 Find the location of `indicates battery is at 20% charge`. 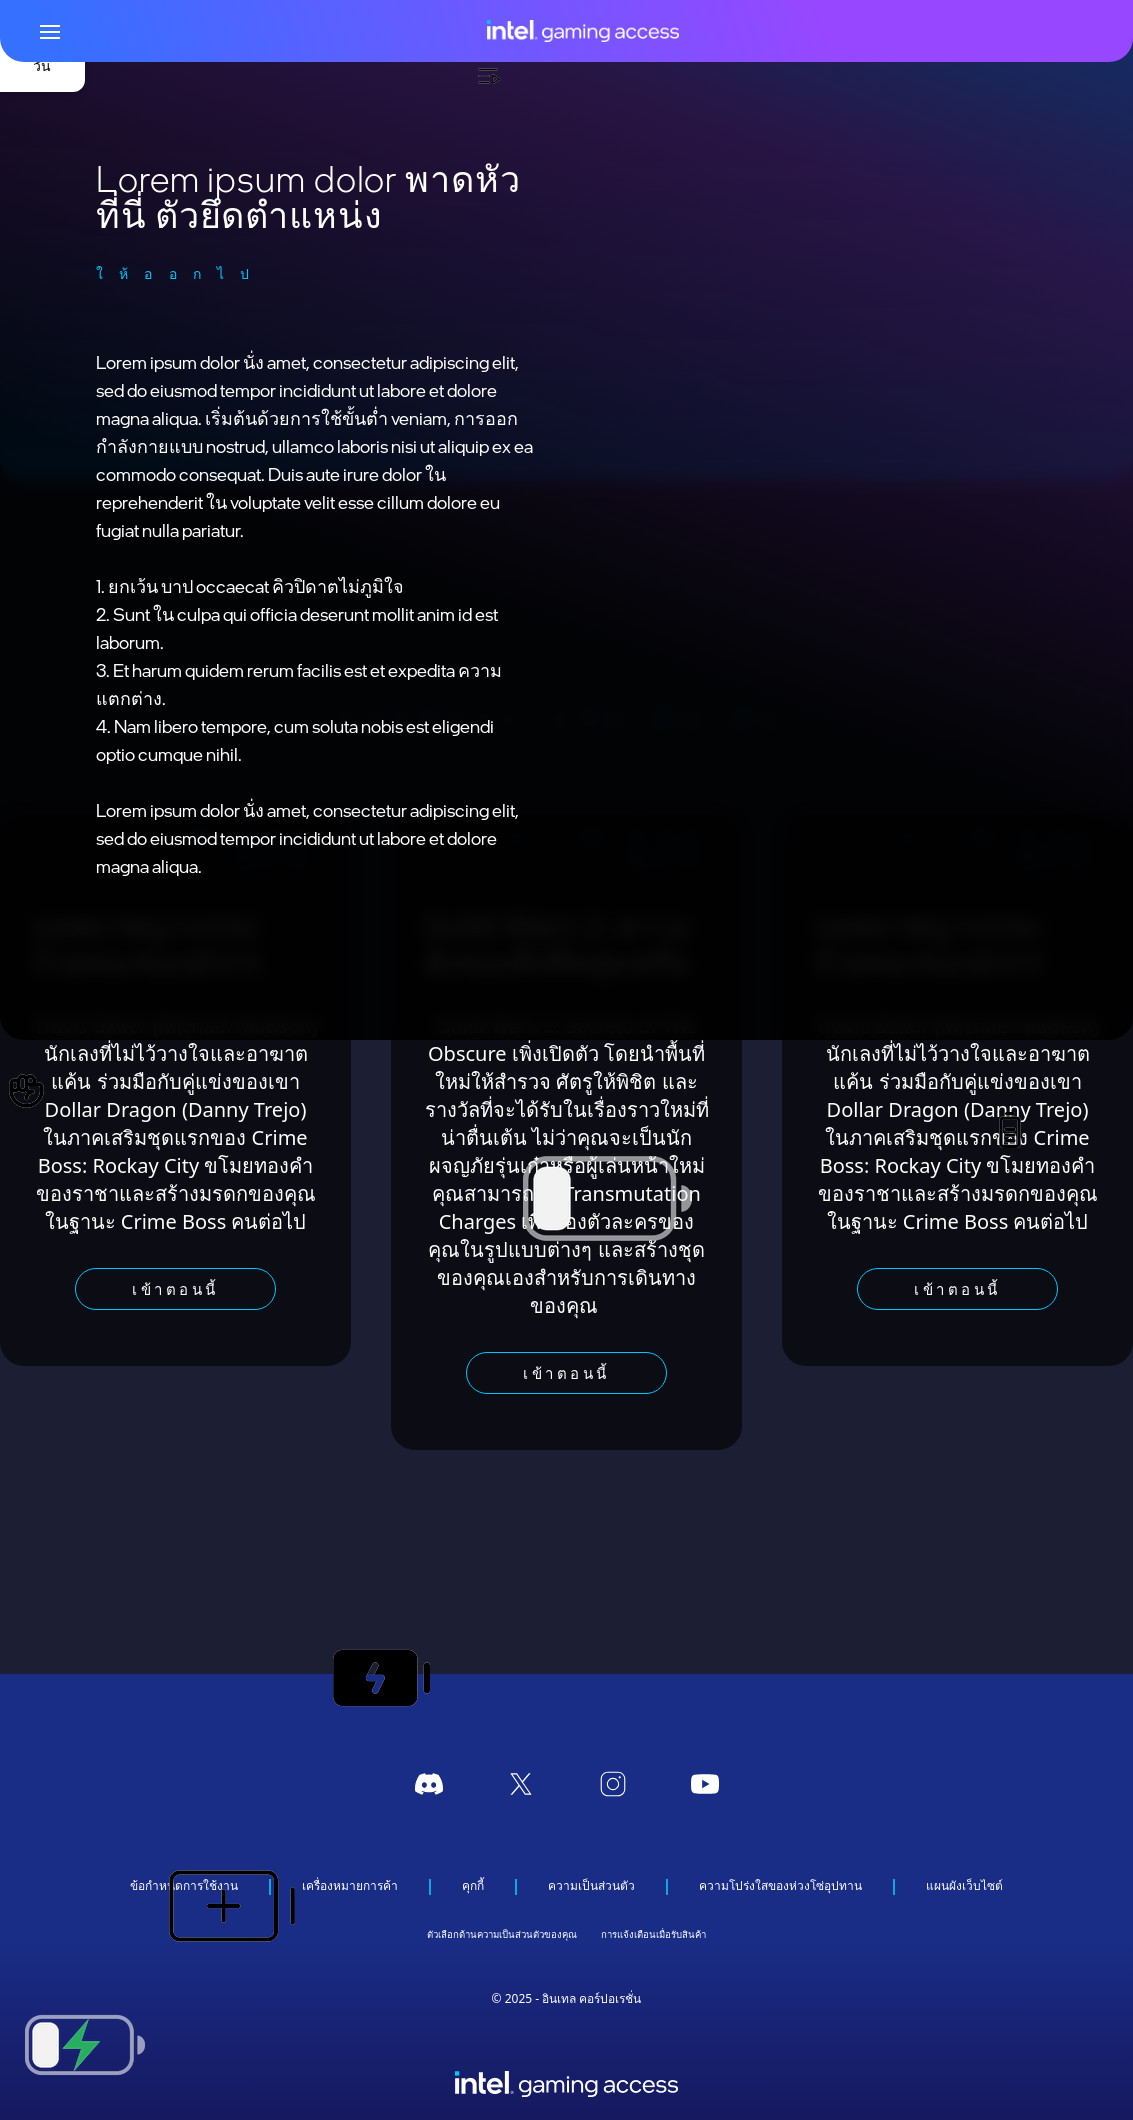

indicates battery is at 20% charge is located at coordinates (607, 1198).